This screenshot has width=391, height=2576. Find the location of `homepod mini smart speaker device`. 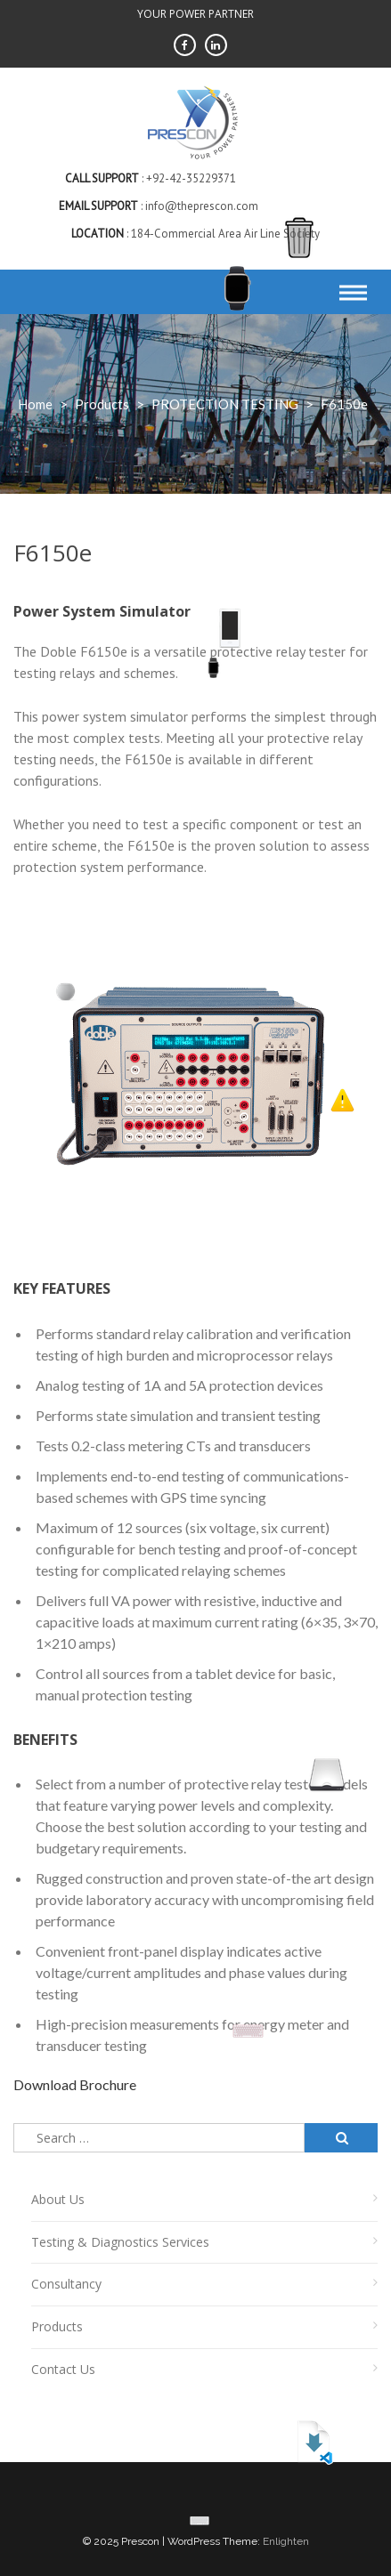

homepod mini smart speaker device is located at coordinates (65, 993).